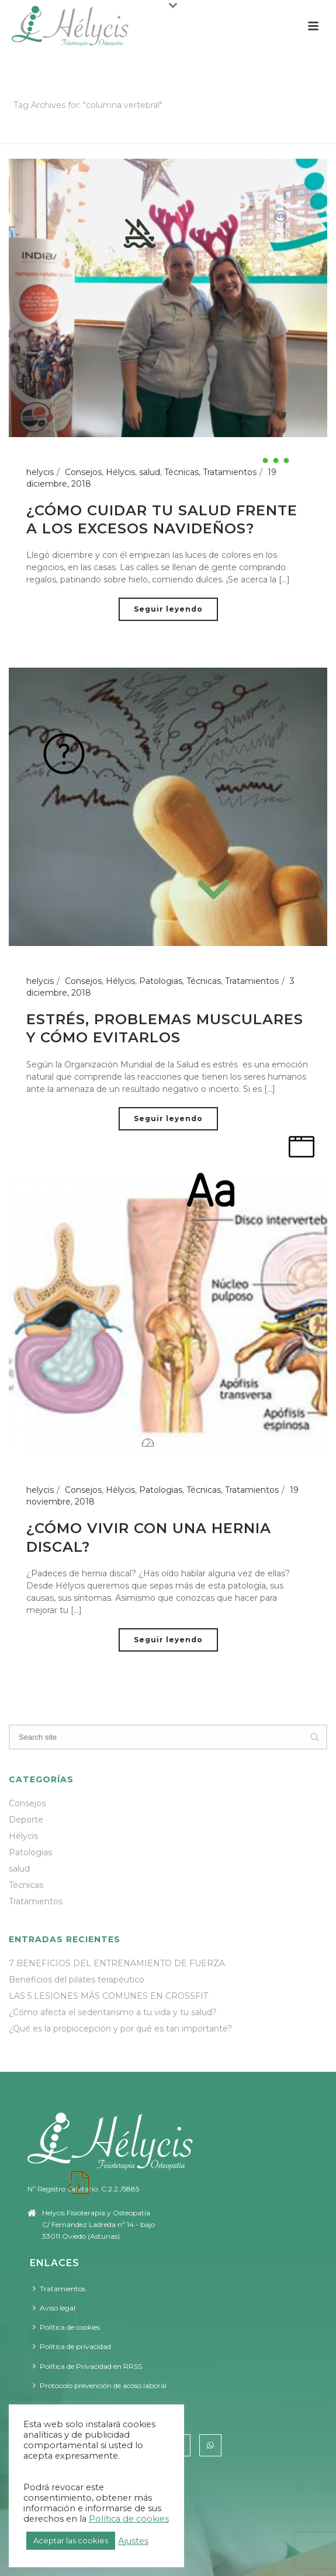  I want to click on sailing or boating unavailable, so click(140, 233).